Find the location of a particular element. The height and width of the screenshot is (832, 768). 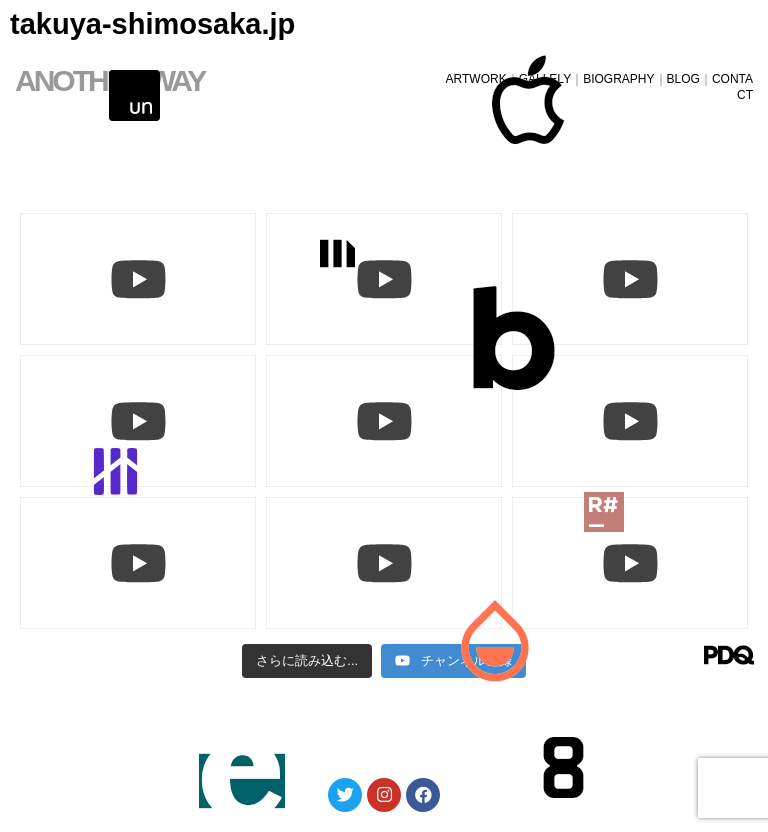

bricks website builder logo is located at coordinates (514, 338).